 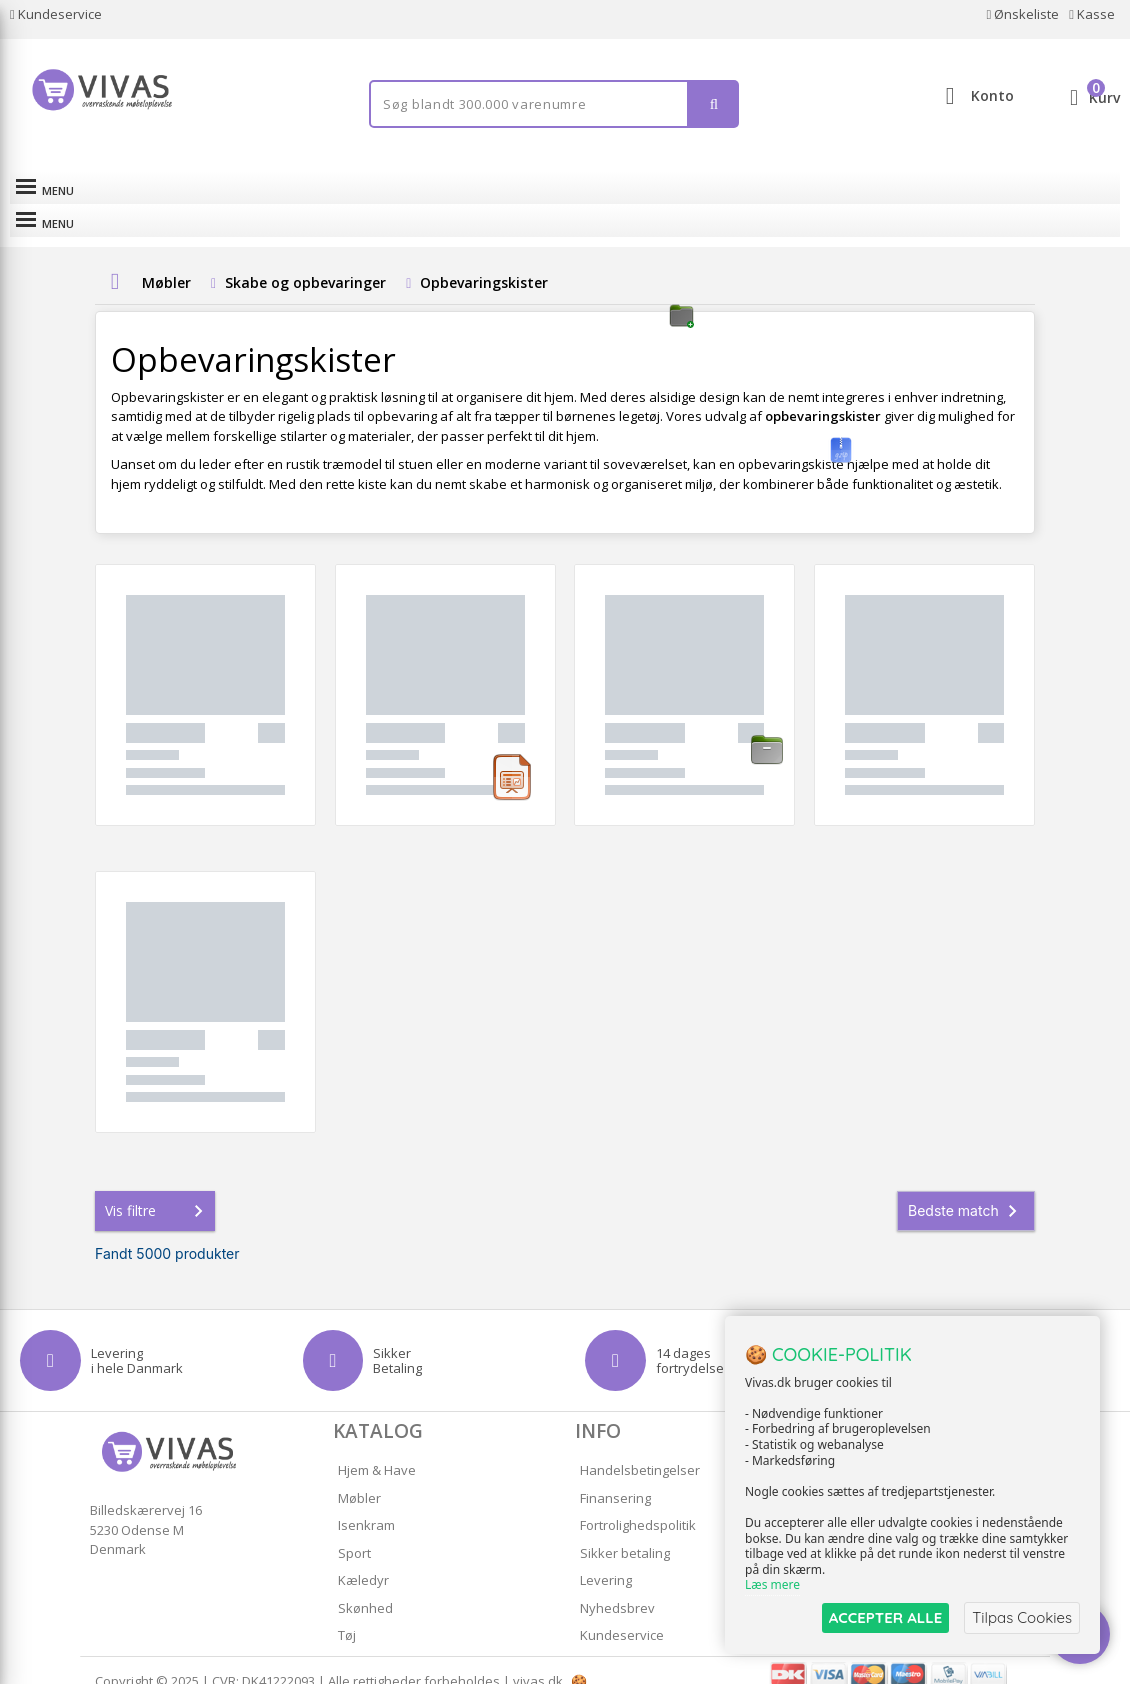 What do you see at coordinates (681, 315) in the screenshot?
I see `create a new folder` at bounding box center [681, 315].